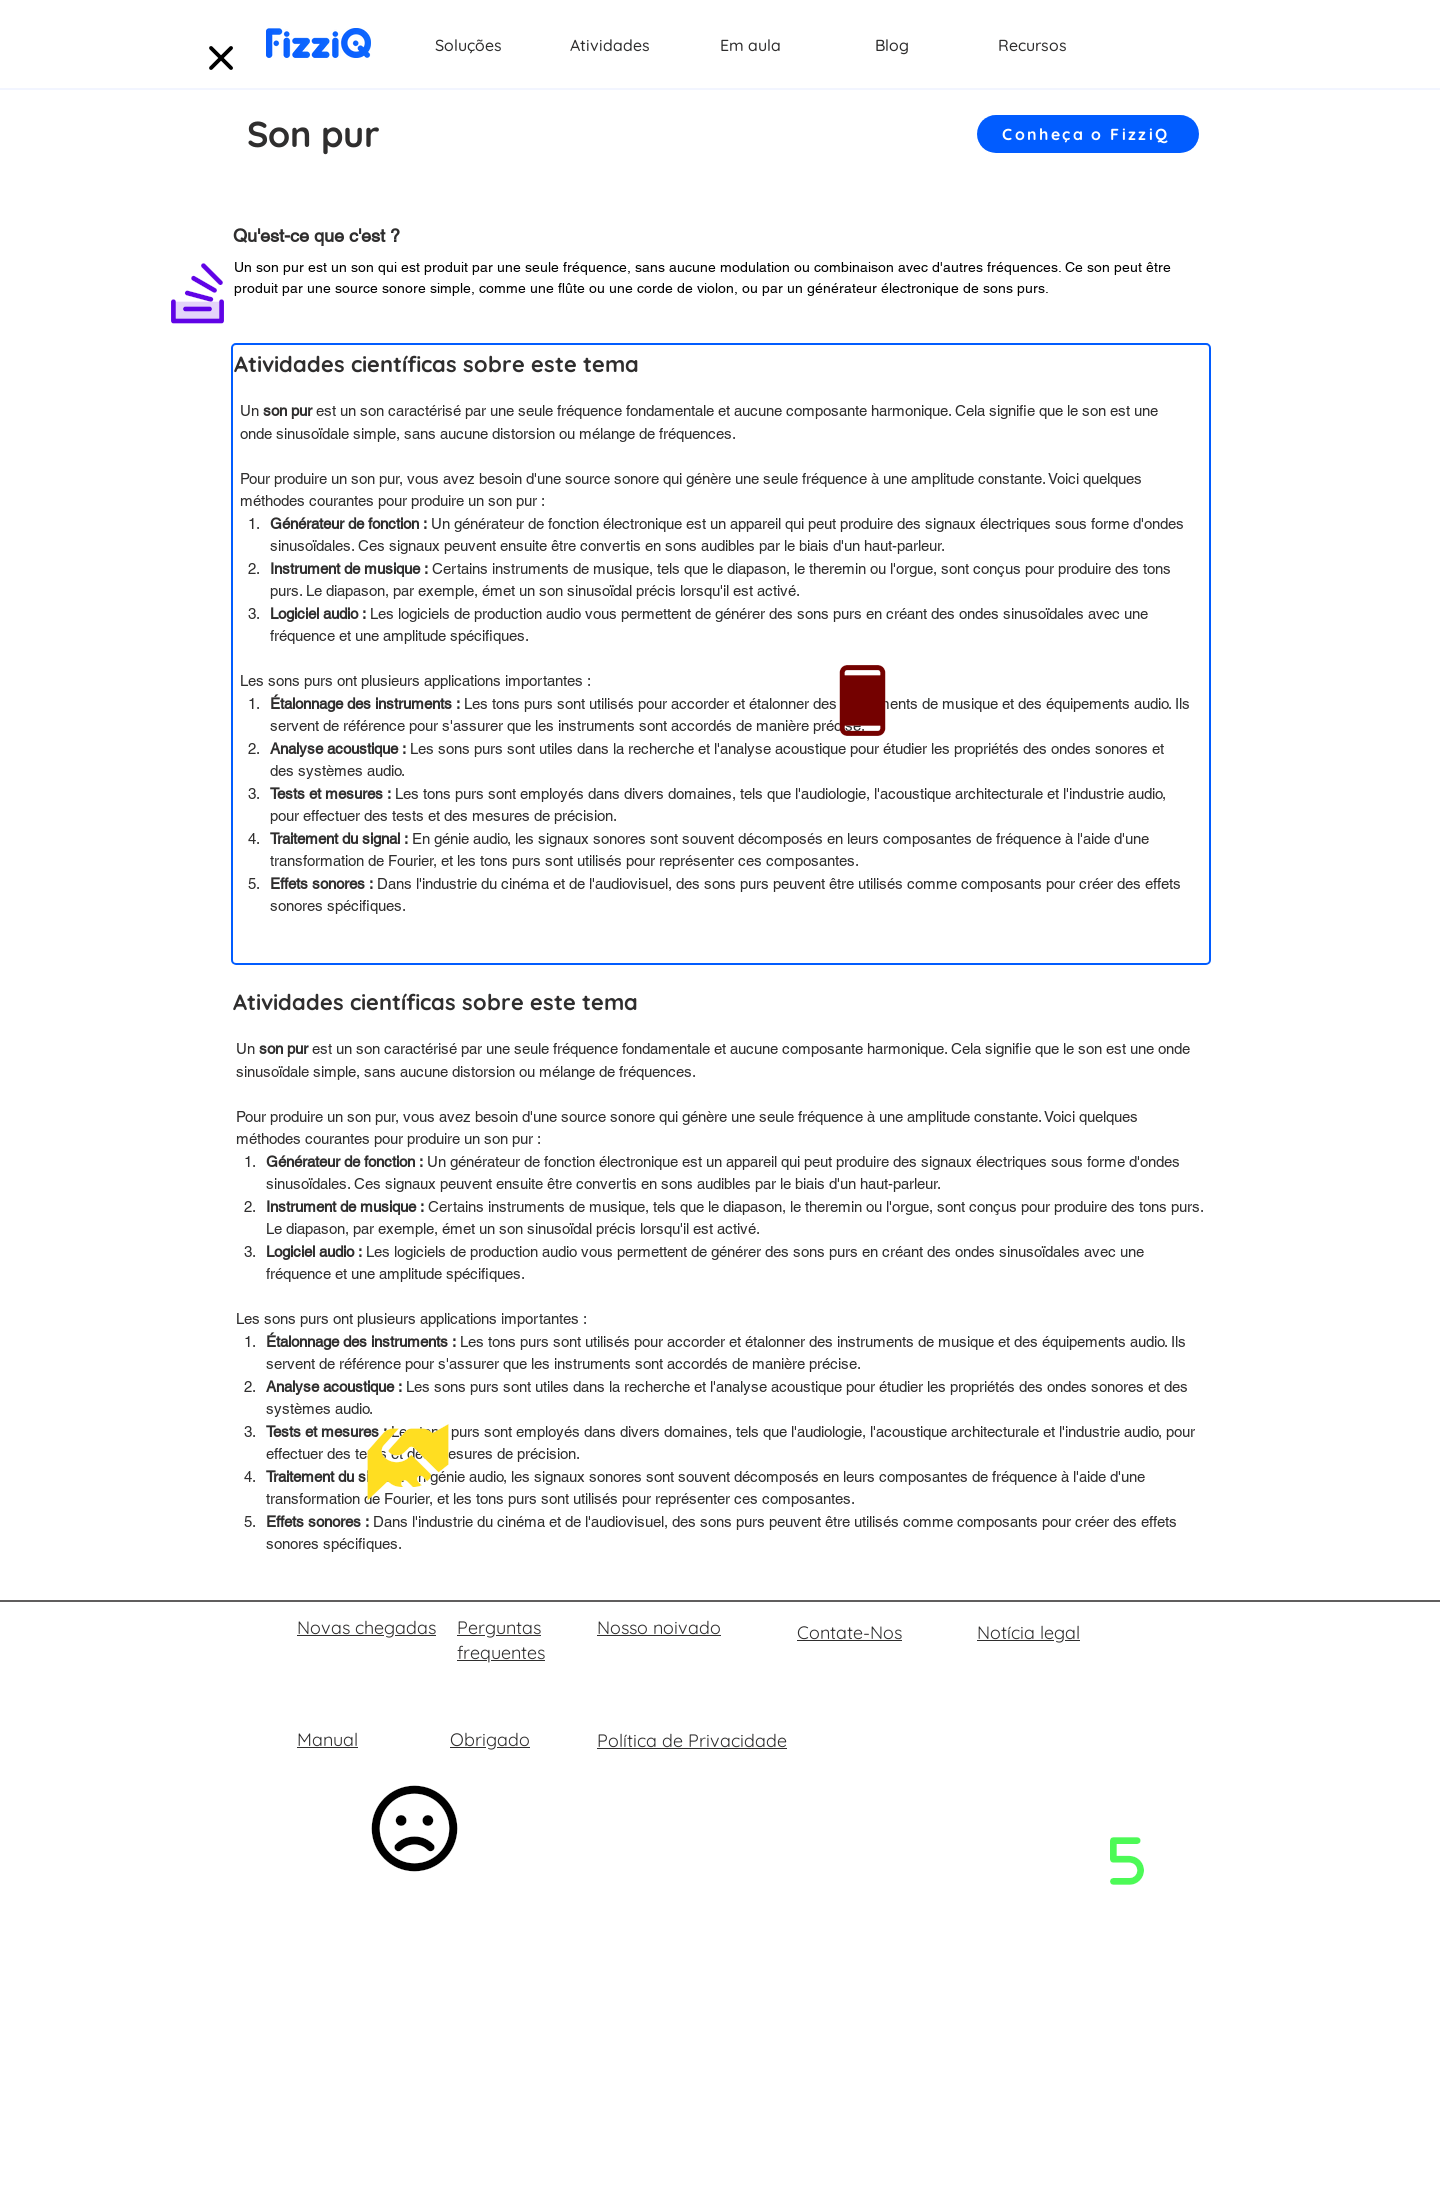 The height and width of the screenshot is (2191, 1440). I want to click on close the current window or dialog, so click(221, 58).